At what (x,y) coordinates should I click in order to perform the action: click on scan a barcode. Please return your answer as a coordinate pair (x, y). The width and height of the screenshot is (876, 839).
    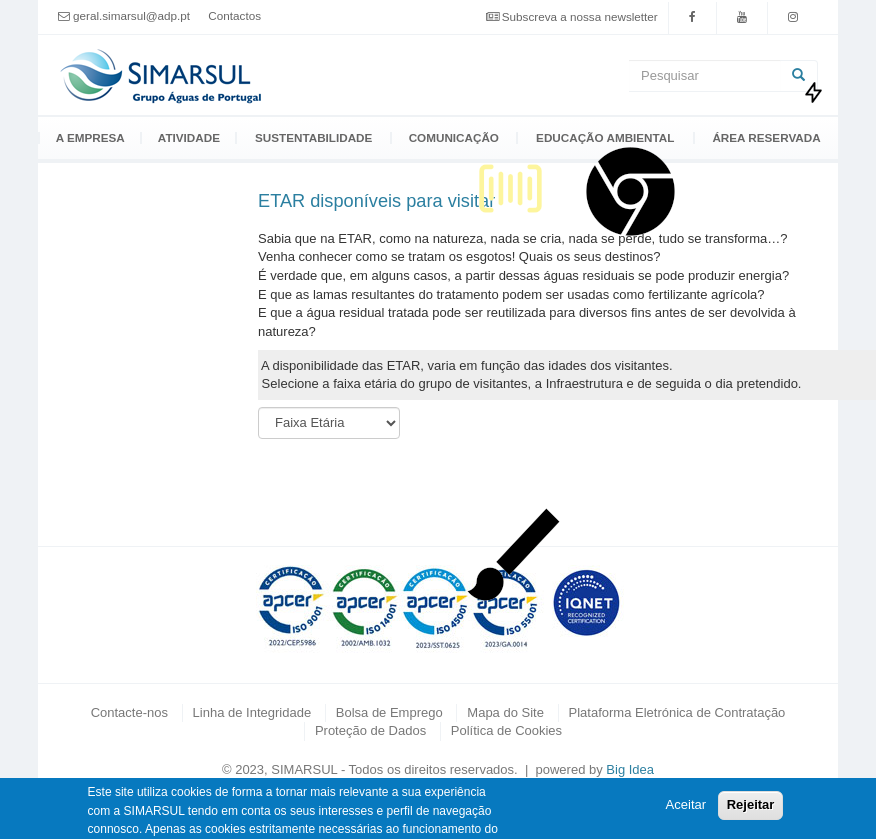
    Looking at the image, I should click on (510, 188).